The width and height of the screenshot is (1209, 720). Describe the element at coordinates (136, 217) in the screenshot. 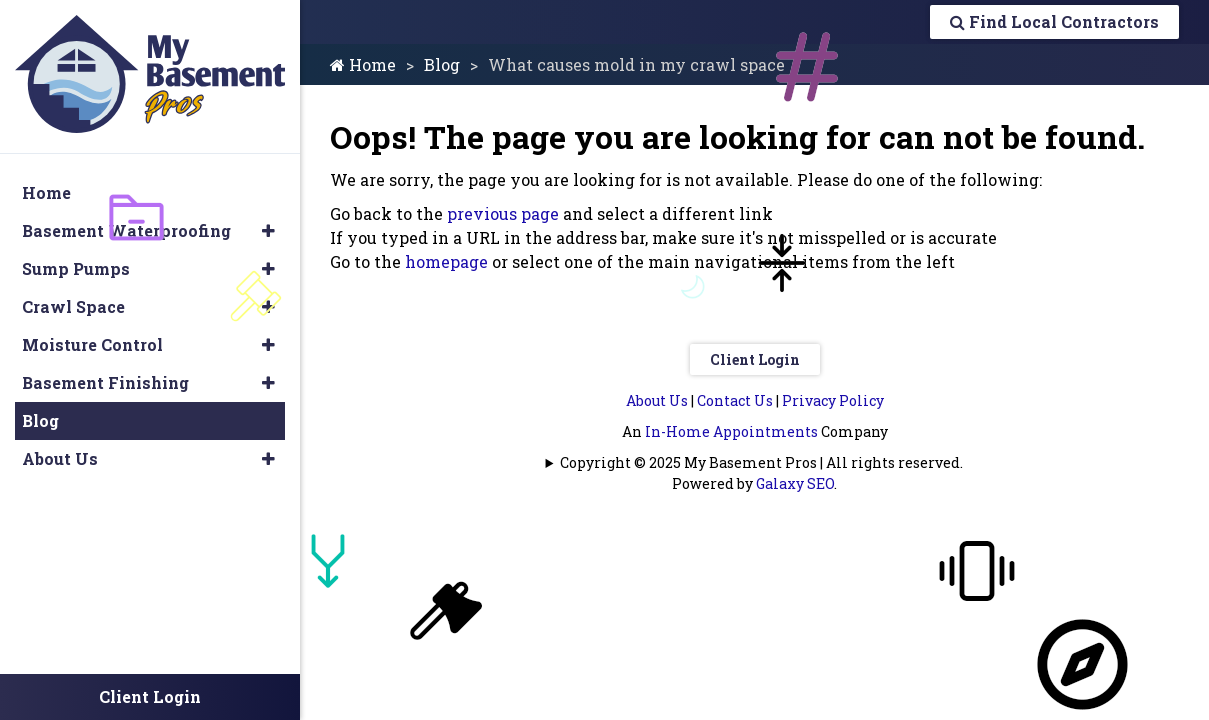

I see `remove a file or item from this folder` at that location.